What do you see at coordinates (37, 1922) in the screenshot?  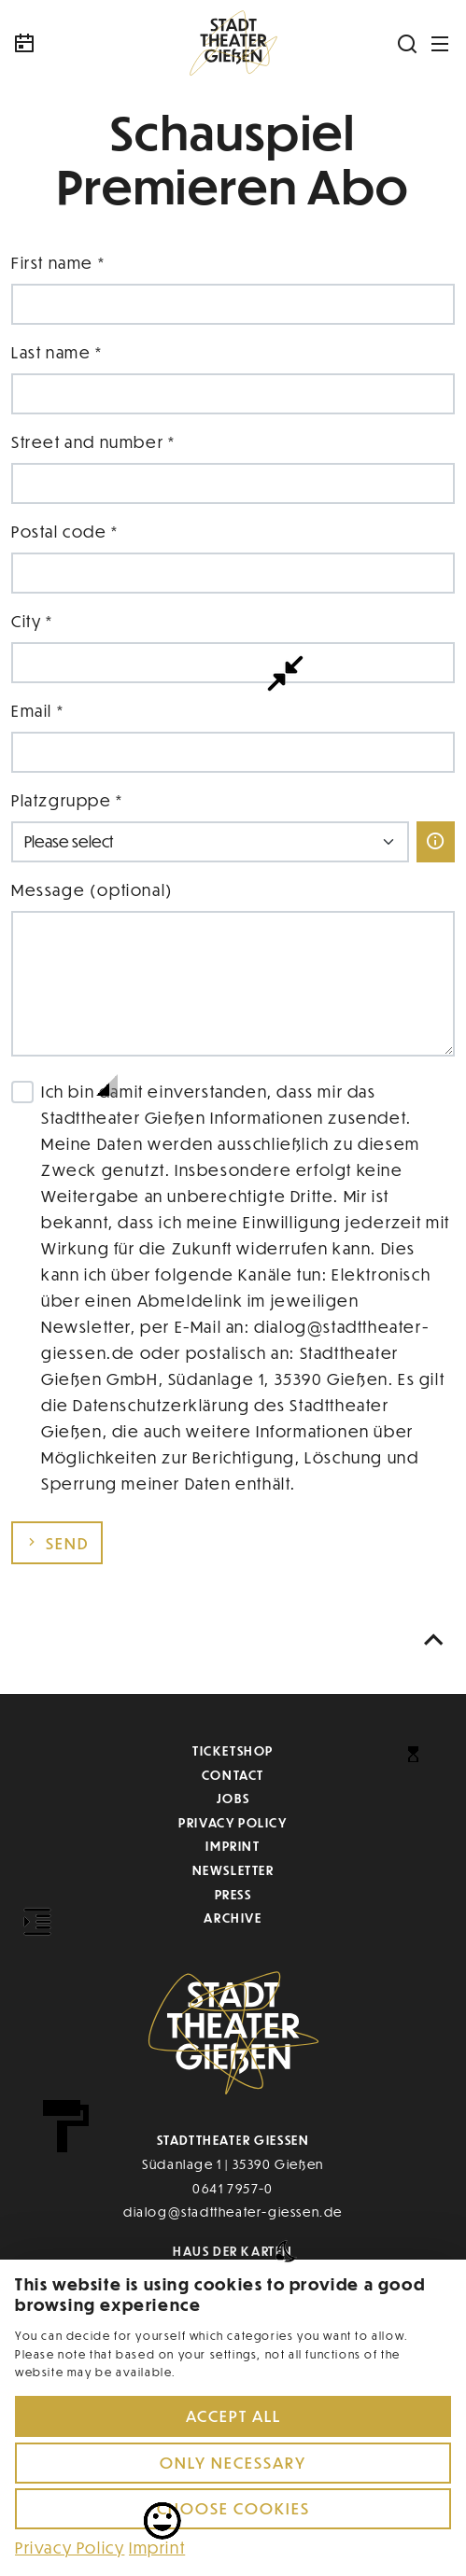 I see `increase text indentation` at bounding box center [37, 1922].